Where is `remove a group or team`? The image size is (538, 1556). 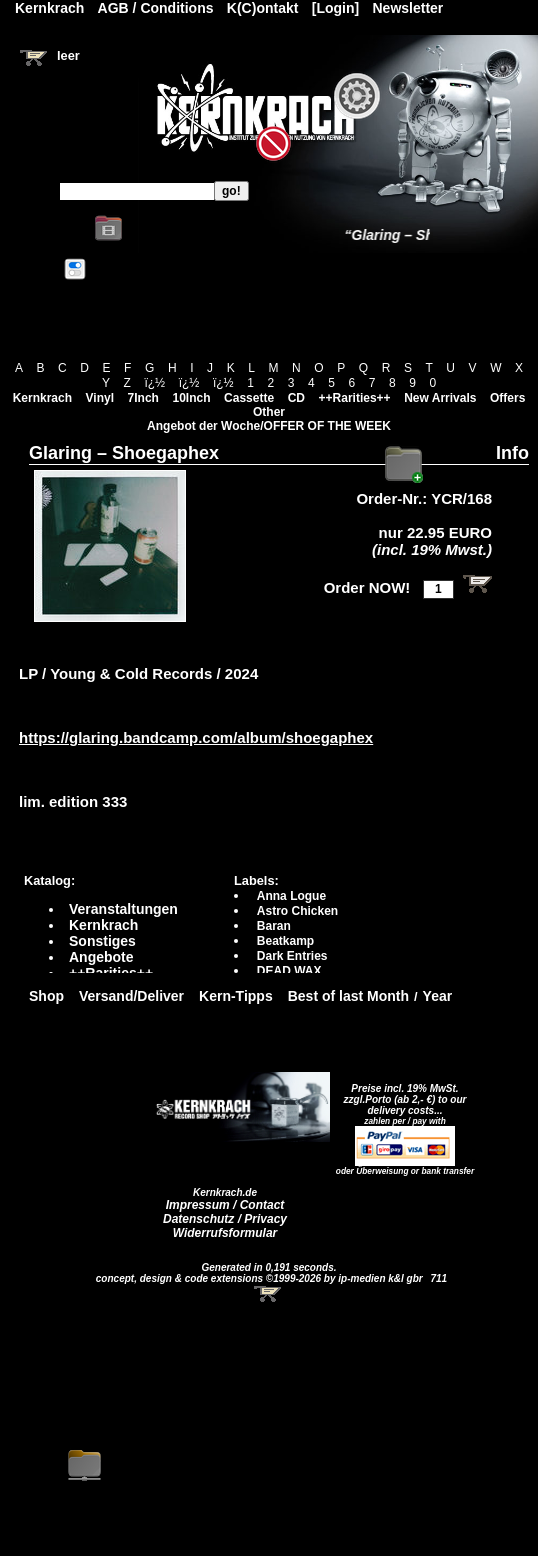 remove a group or team is located at coordinates (273, 143).